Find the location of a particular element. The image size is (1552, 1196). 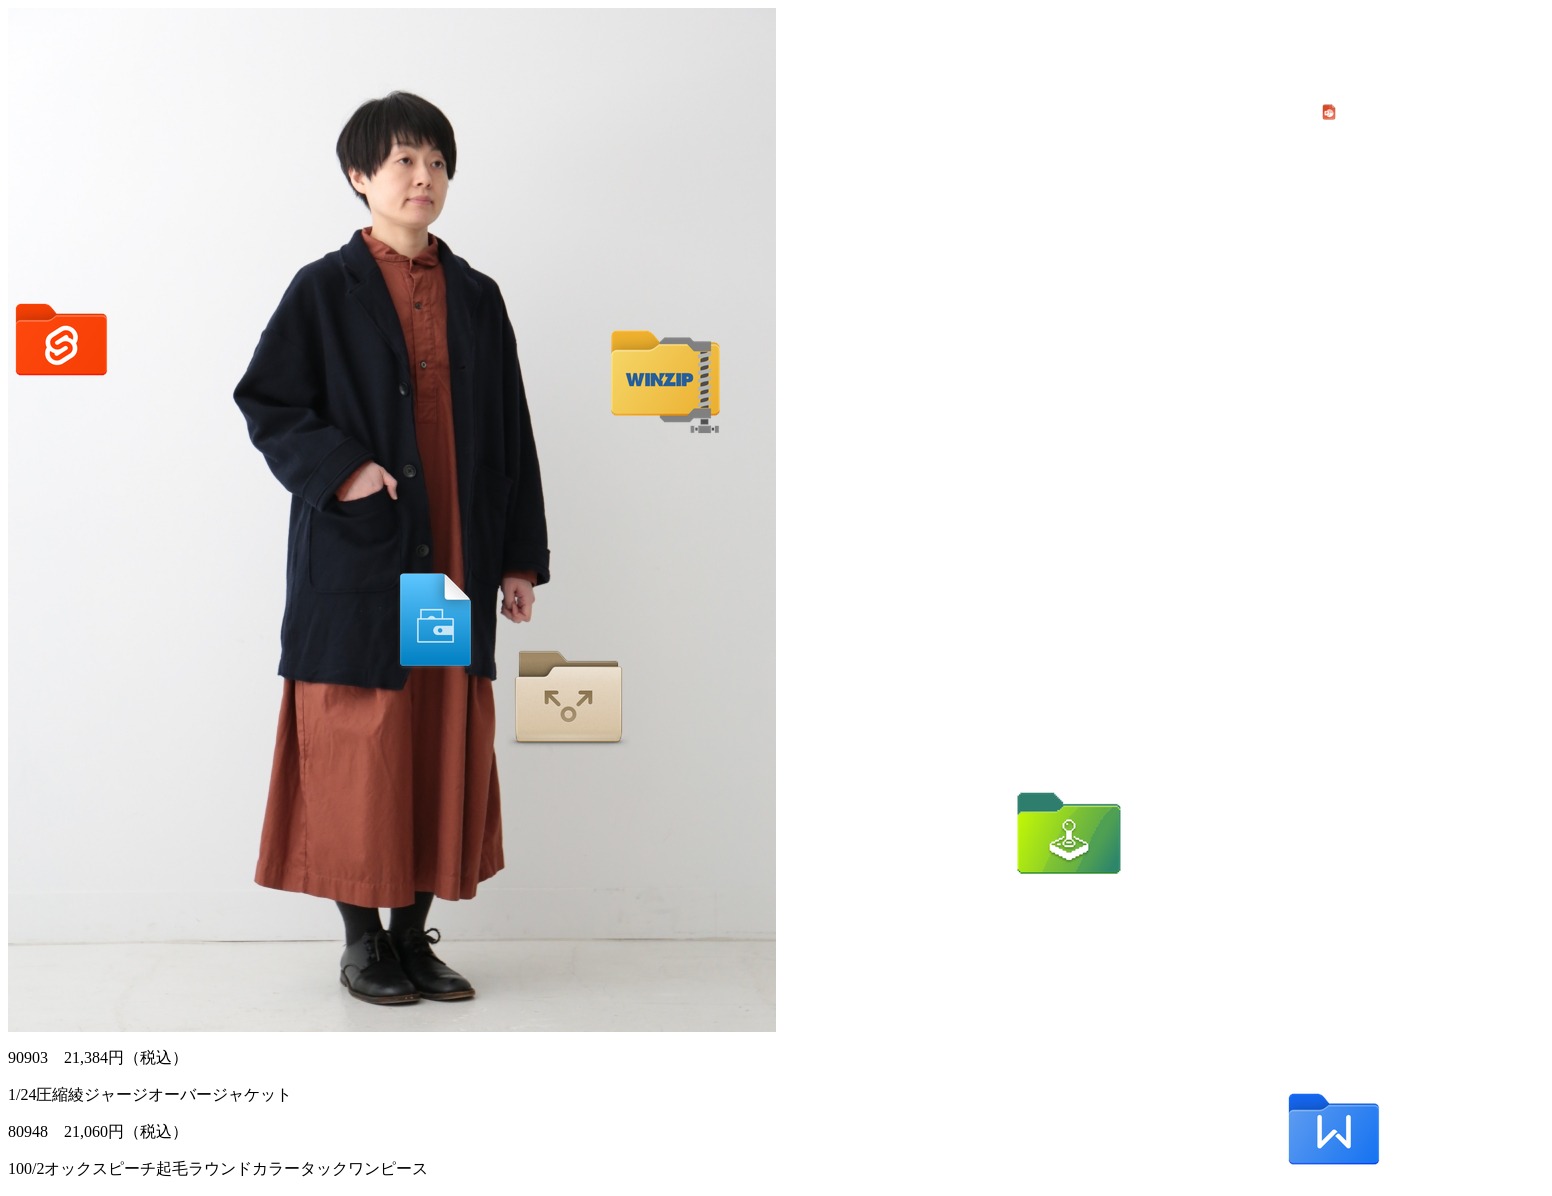

a microsoft powerpoint file is located at coordinates (1329, 112).